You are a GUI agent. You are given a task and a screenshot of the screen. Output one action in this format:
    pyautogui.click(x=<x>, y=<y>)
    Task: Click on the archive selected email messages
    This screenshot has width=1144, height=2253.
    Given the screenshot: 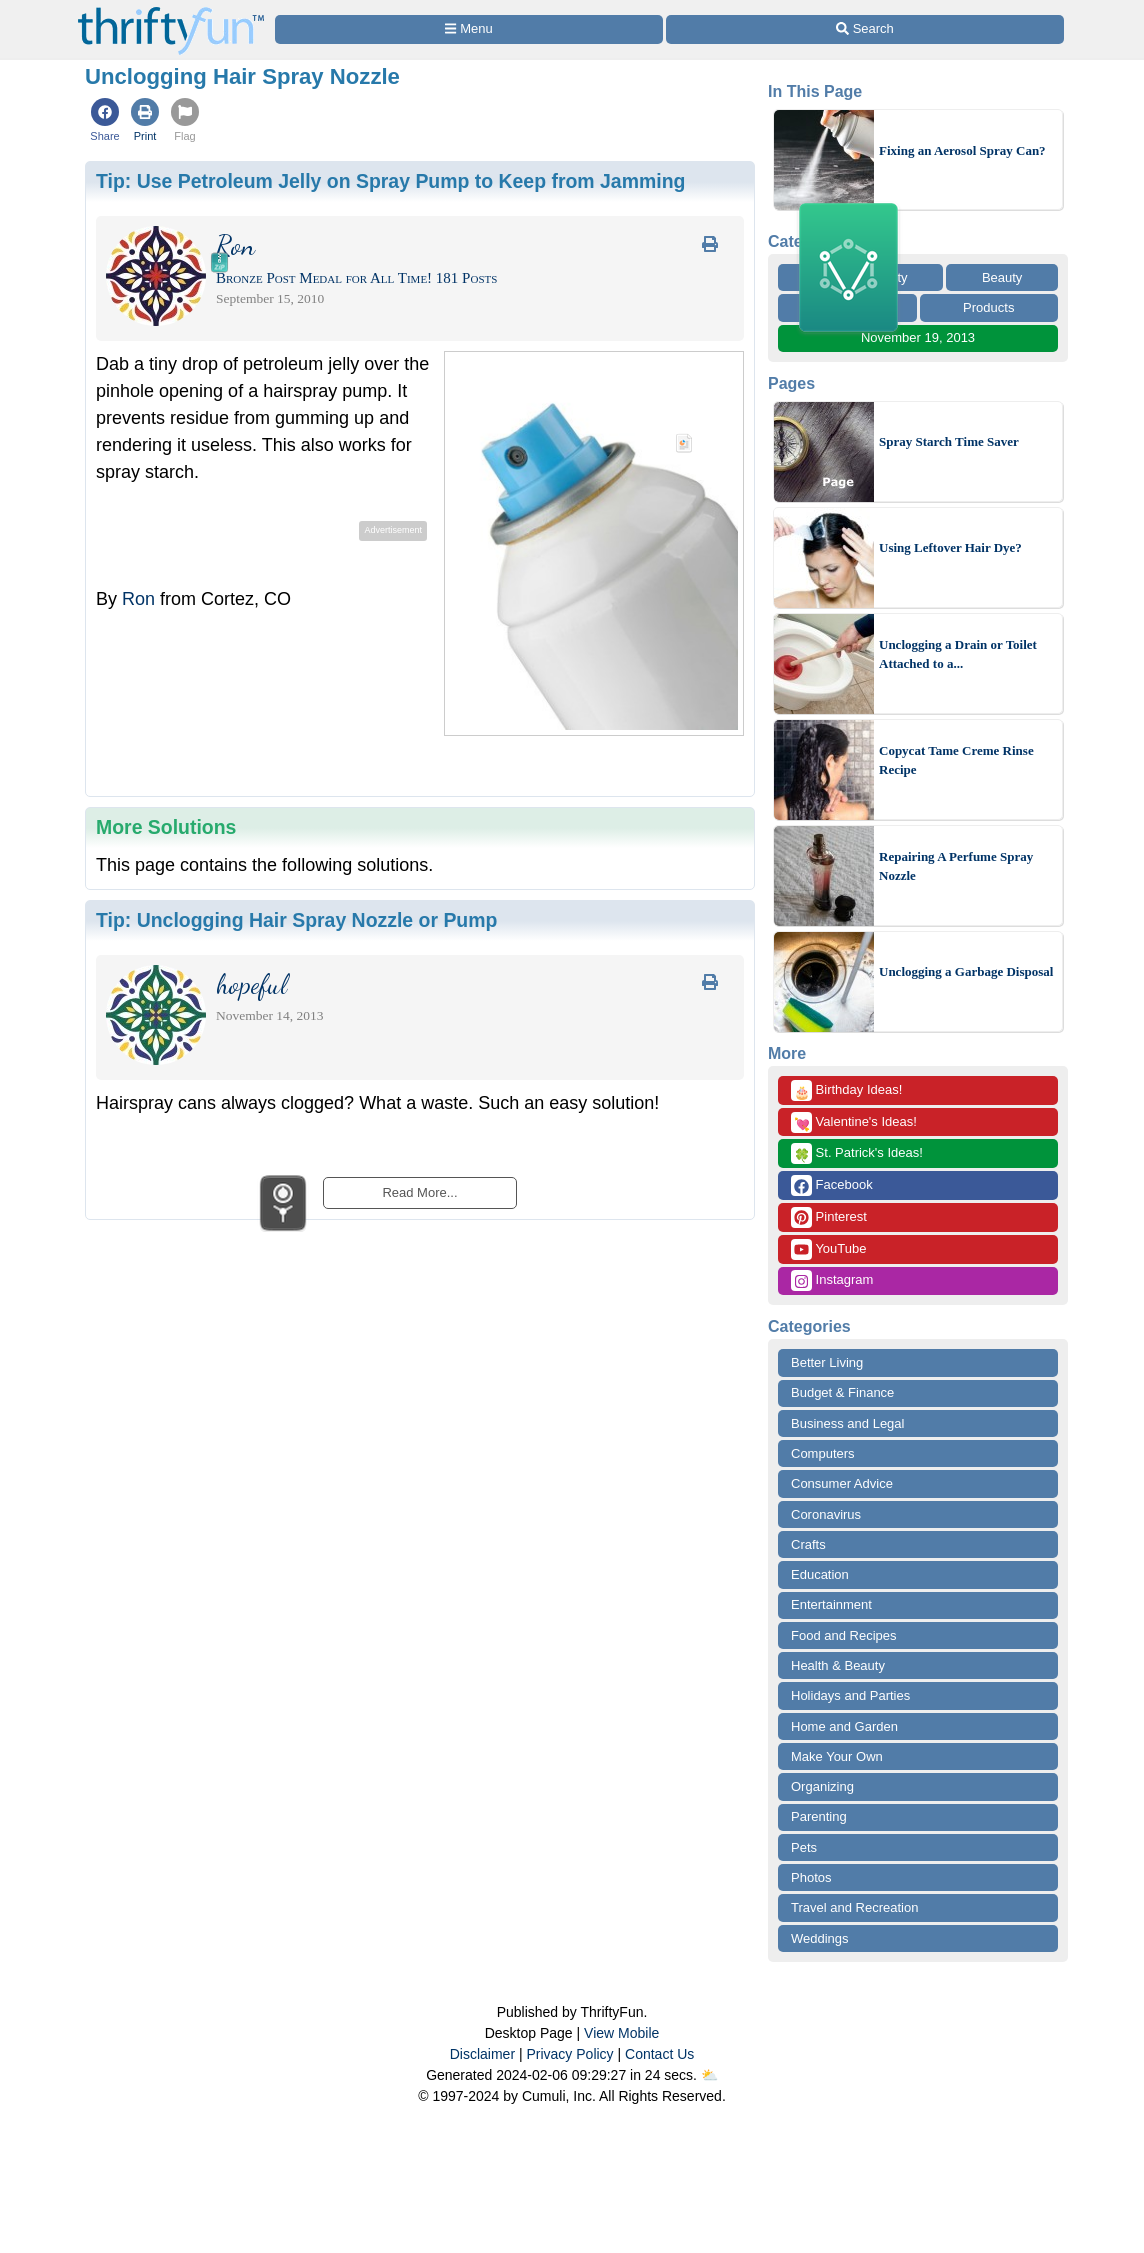 What is the action you would take?
    pyautogui.click(x=283, y=1203)
    